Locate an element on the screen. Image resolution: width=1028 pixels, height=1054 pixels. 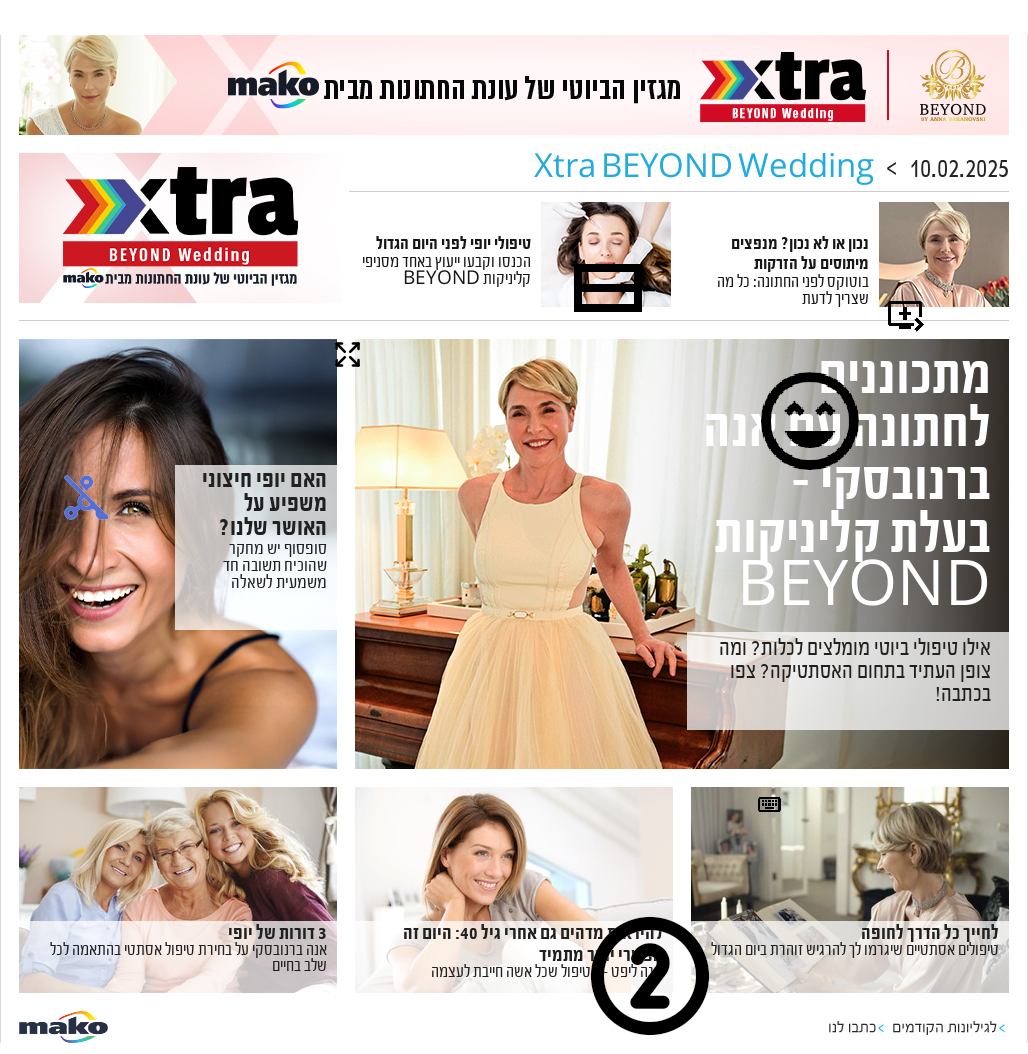
switch to stream or list view is located at coordinates (606, 288).